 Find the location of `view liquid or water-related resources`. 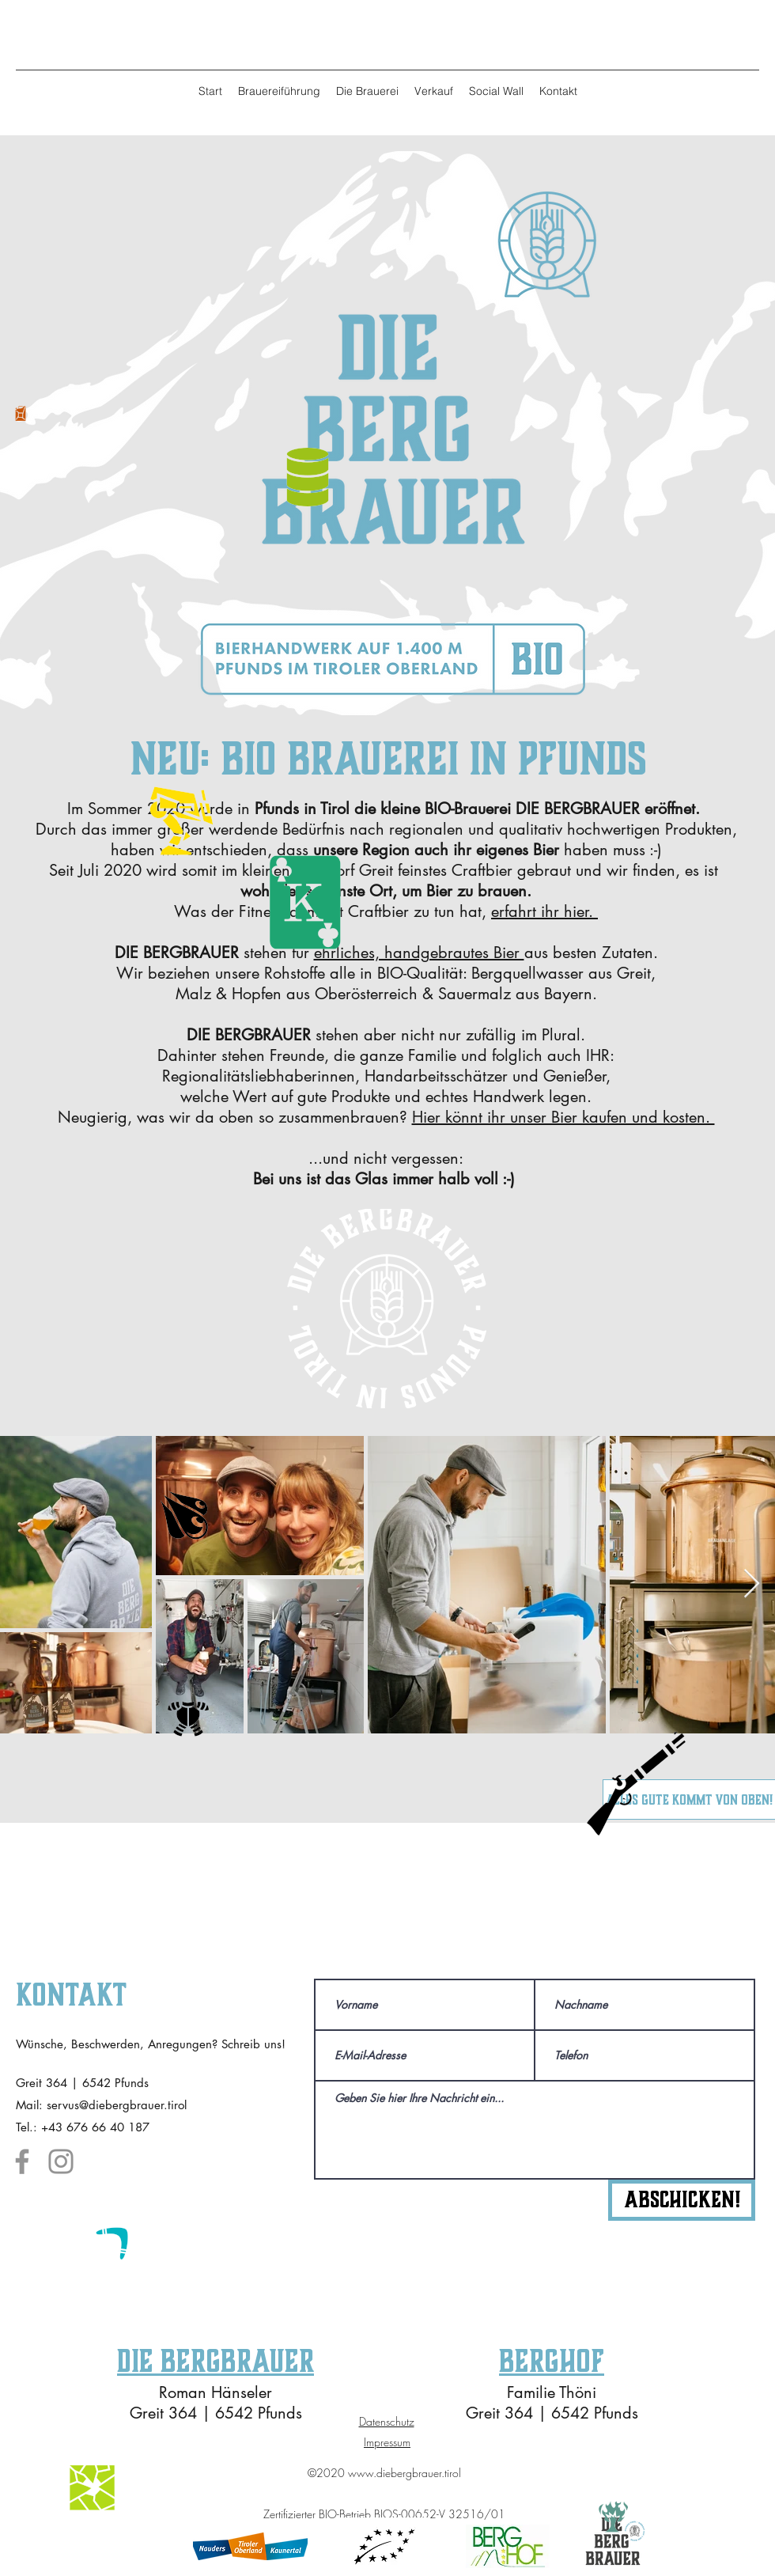

view liquid or water-related resources is located at coordinates (183, 1514).